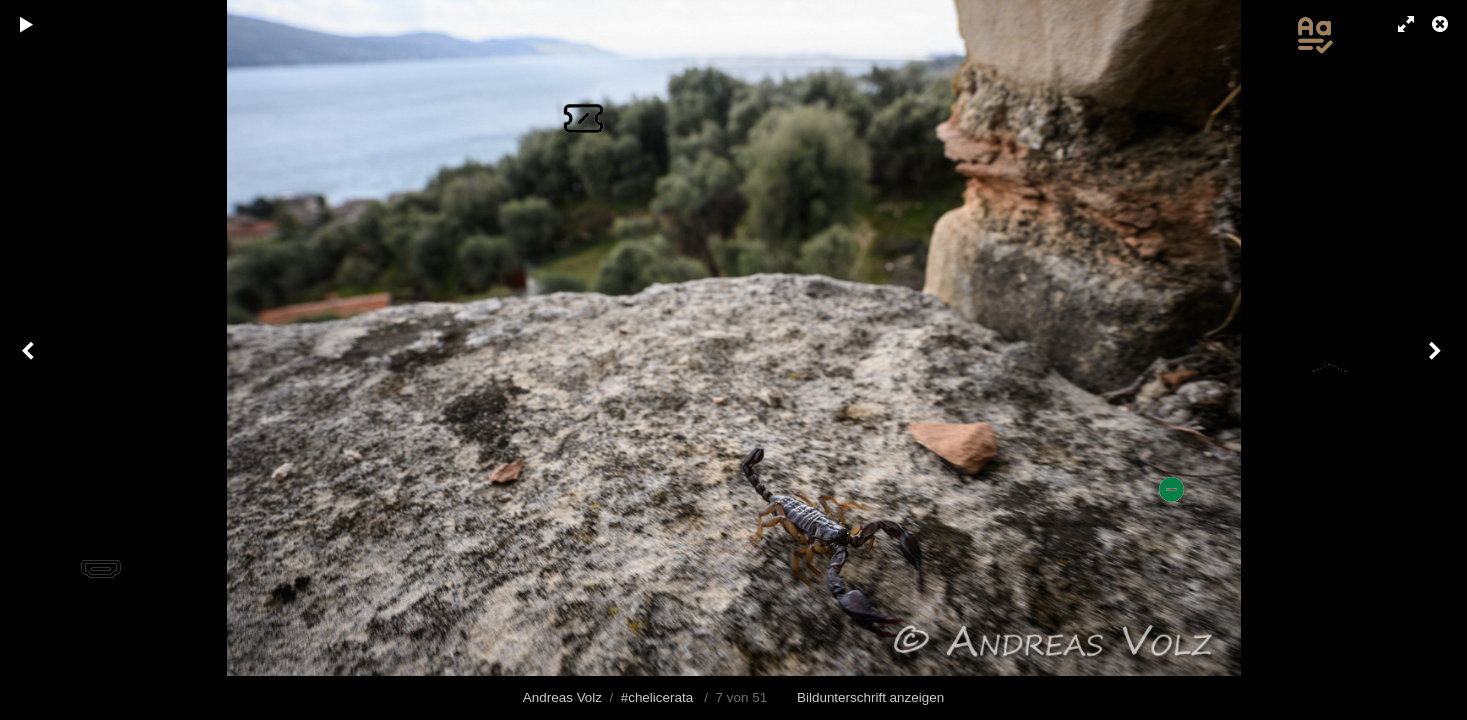 Image resolution: width=1467 pixels, height=720 pixels. I want to click on invalid or cancelled ticket, so click(583, 118).